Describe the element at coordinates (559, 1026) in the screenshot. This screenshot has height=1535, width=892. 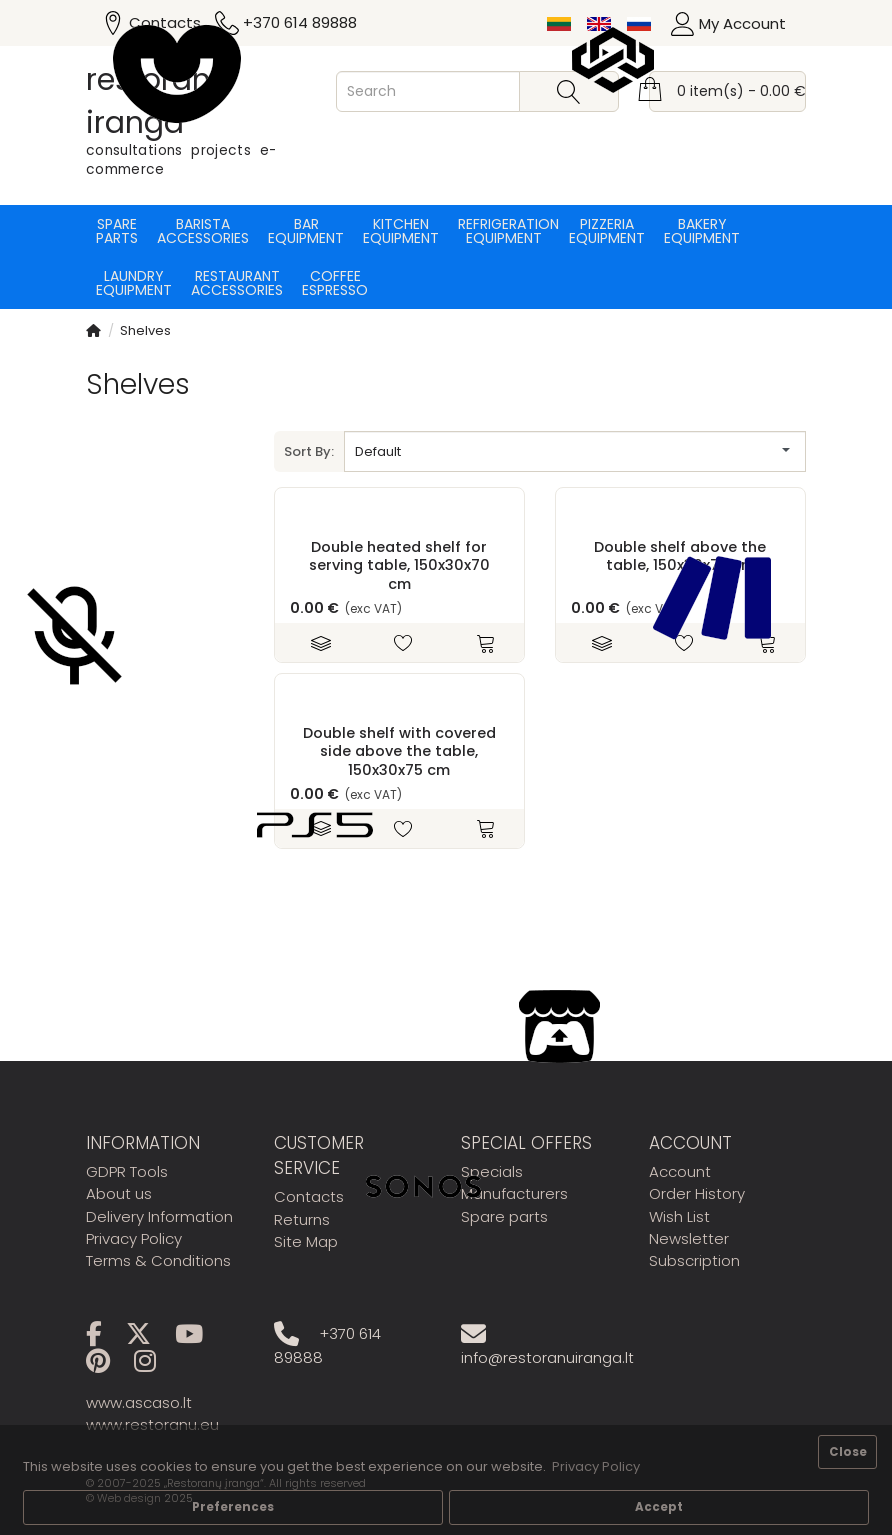
I see `visit itch.io indie game marketplace` at that location.